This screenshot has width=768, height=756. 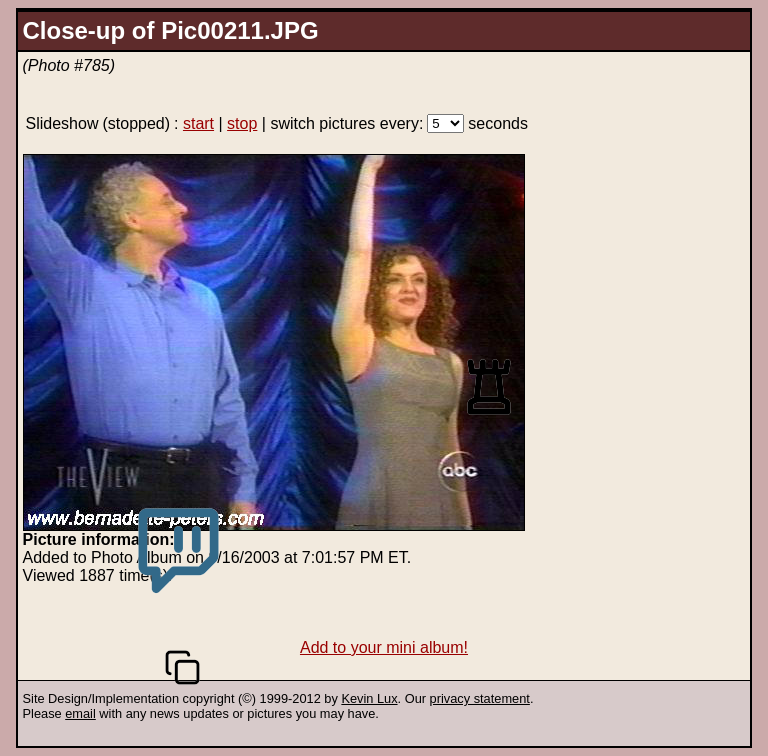 What do you see at coordinates (178, 548) in the screenshot?
I see `open twitch app or website` at bounding box center [178, 548].